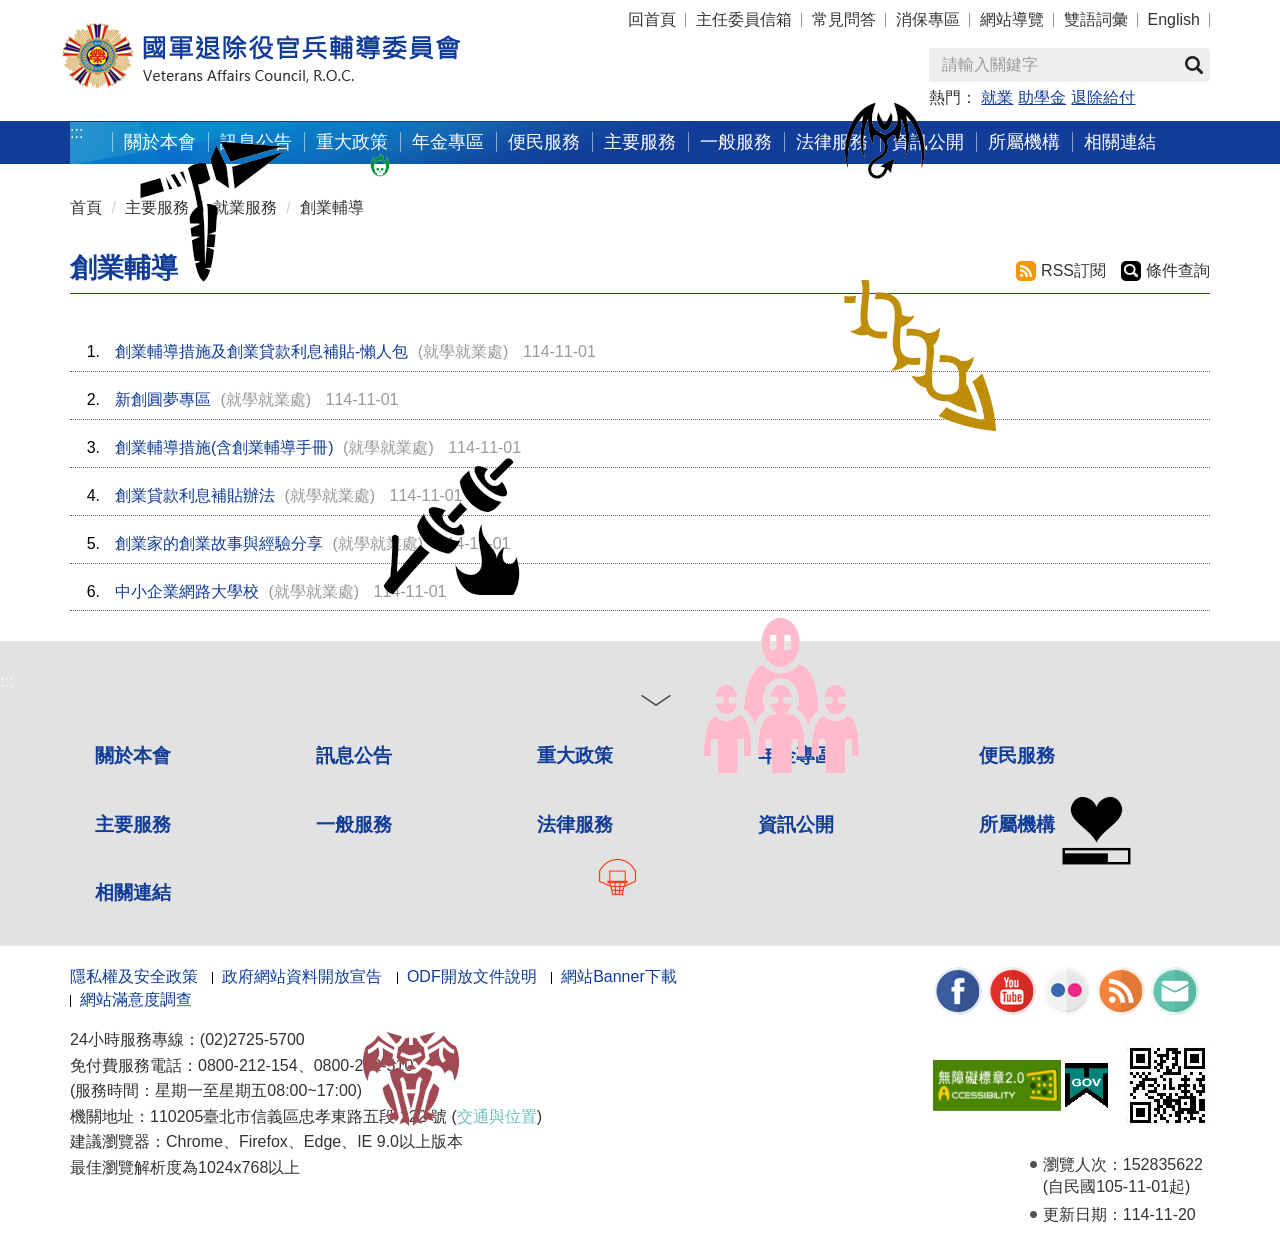 This screenshot has width=1280, height=1252. Describe the element at coordinates (411, 1079) in the screenshot. I see `select gargoyle character or unit` at that location.